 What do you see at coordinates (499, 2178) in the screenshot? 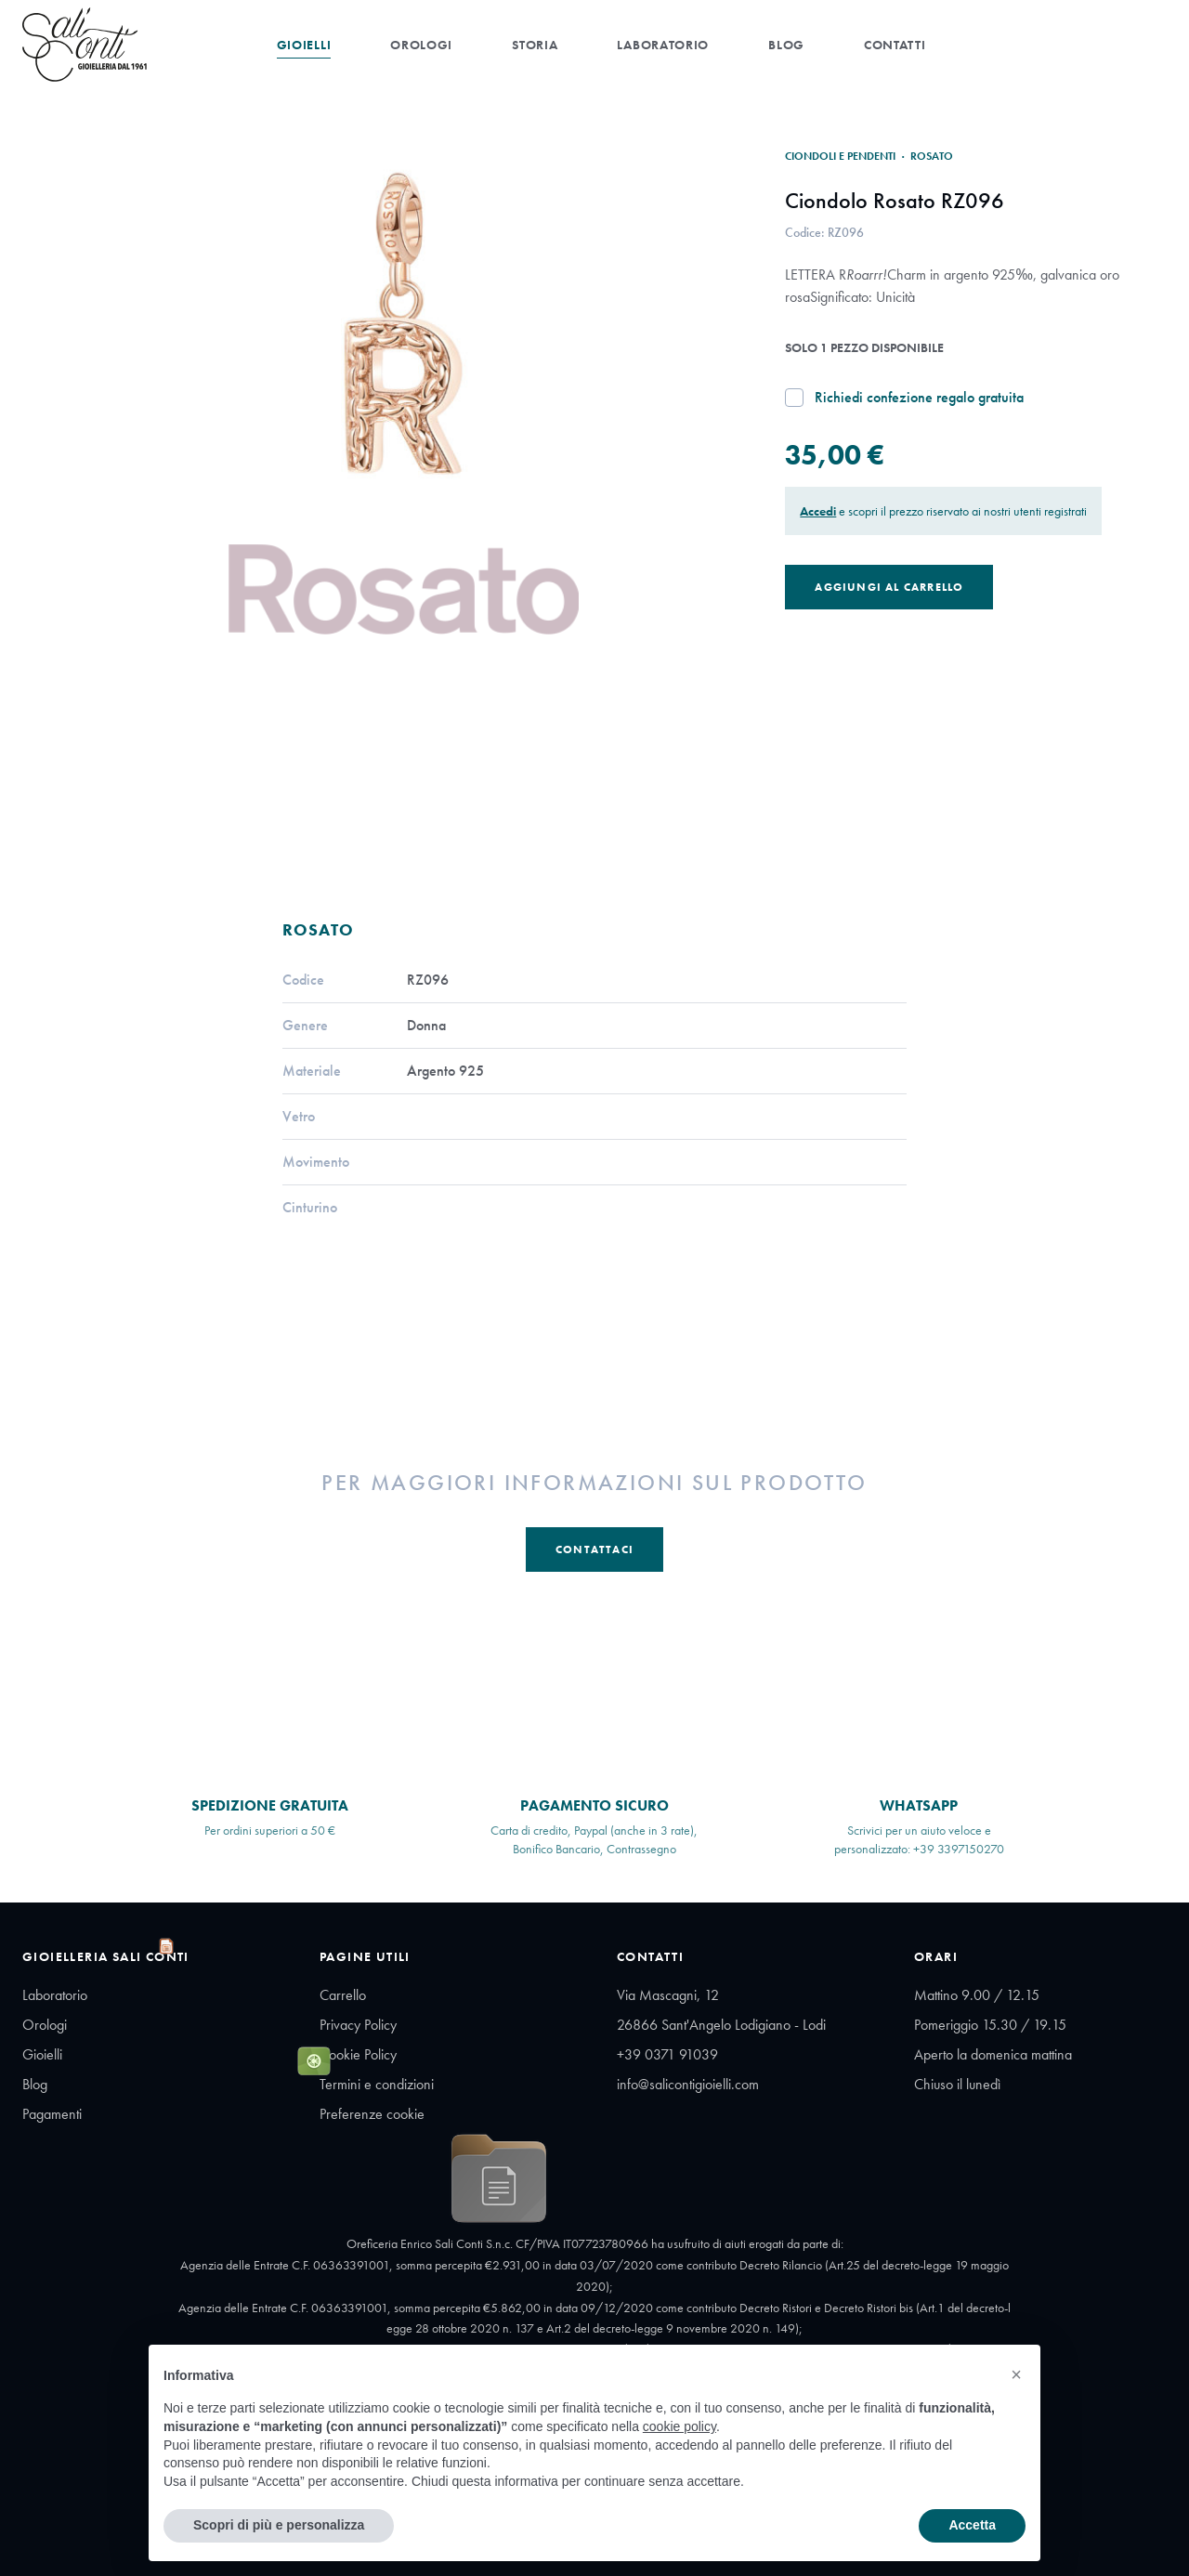
I see `open your documents folder` at bounding box center [499, 2178].